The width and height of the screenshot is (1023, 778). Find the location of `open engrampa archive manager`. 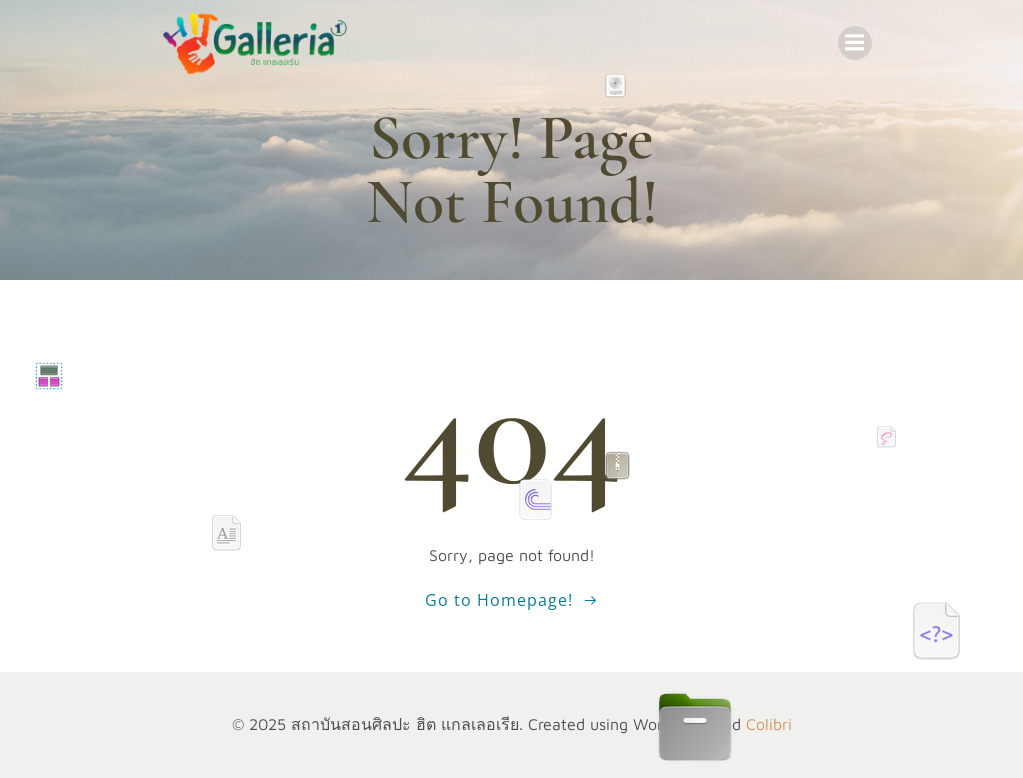

open engrampa archive manager is located at coordinates (617, 465).